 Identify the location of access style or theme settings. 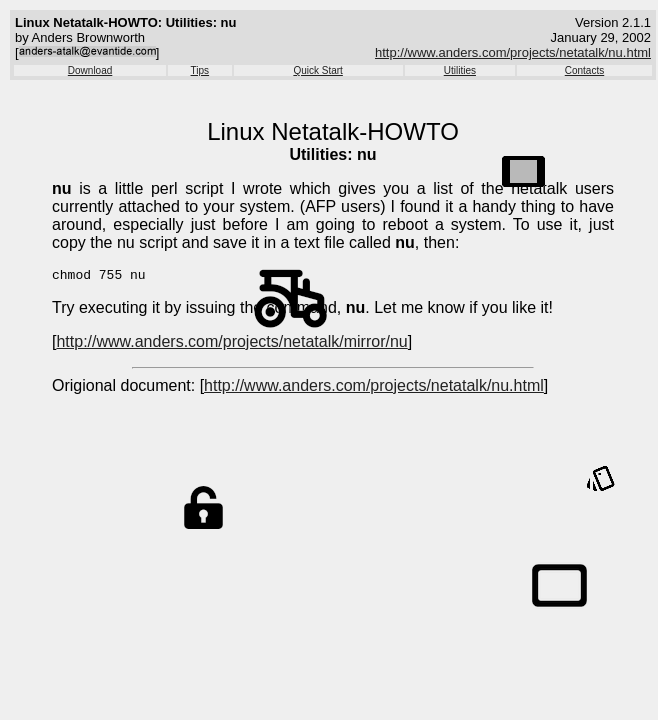
(601, 478).